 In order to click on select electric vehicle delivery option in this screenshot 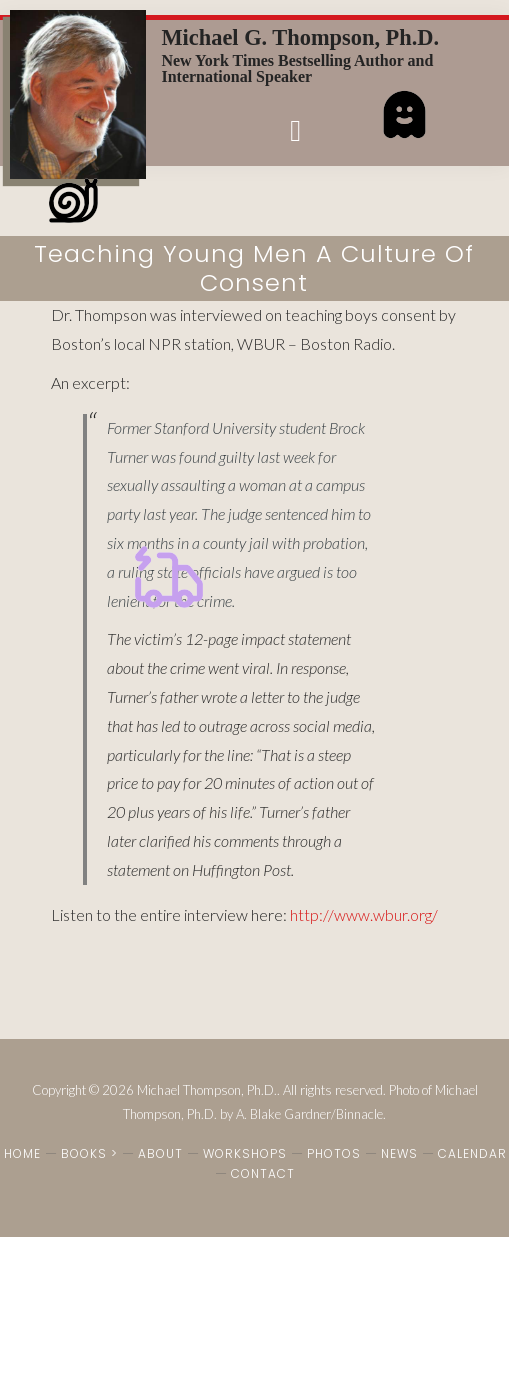, I will do `click(169, 577)`.